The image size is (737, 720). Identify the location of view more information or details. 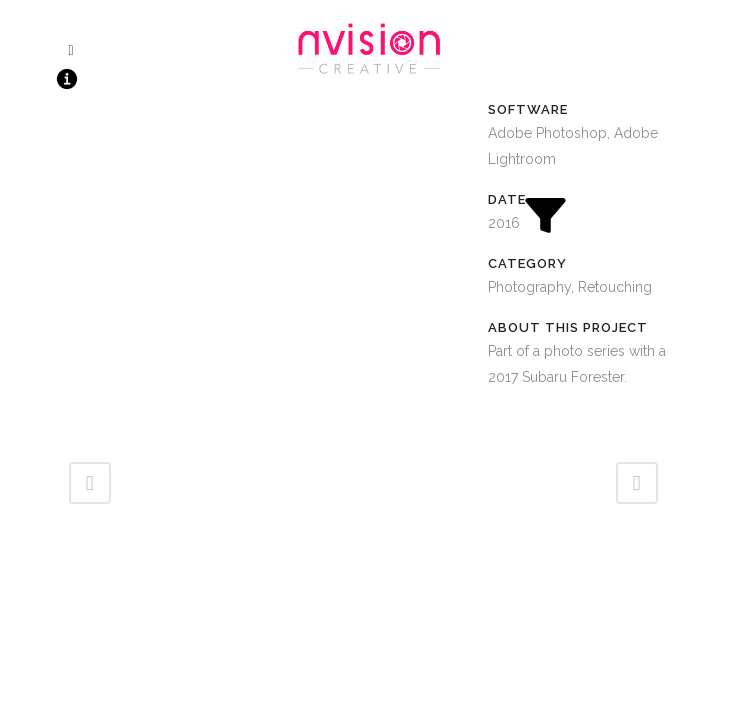
(67, 79).